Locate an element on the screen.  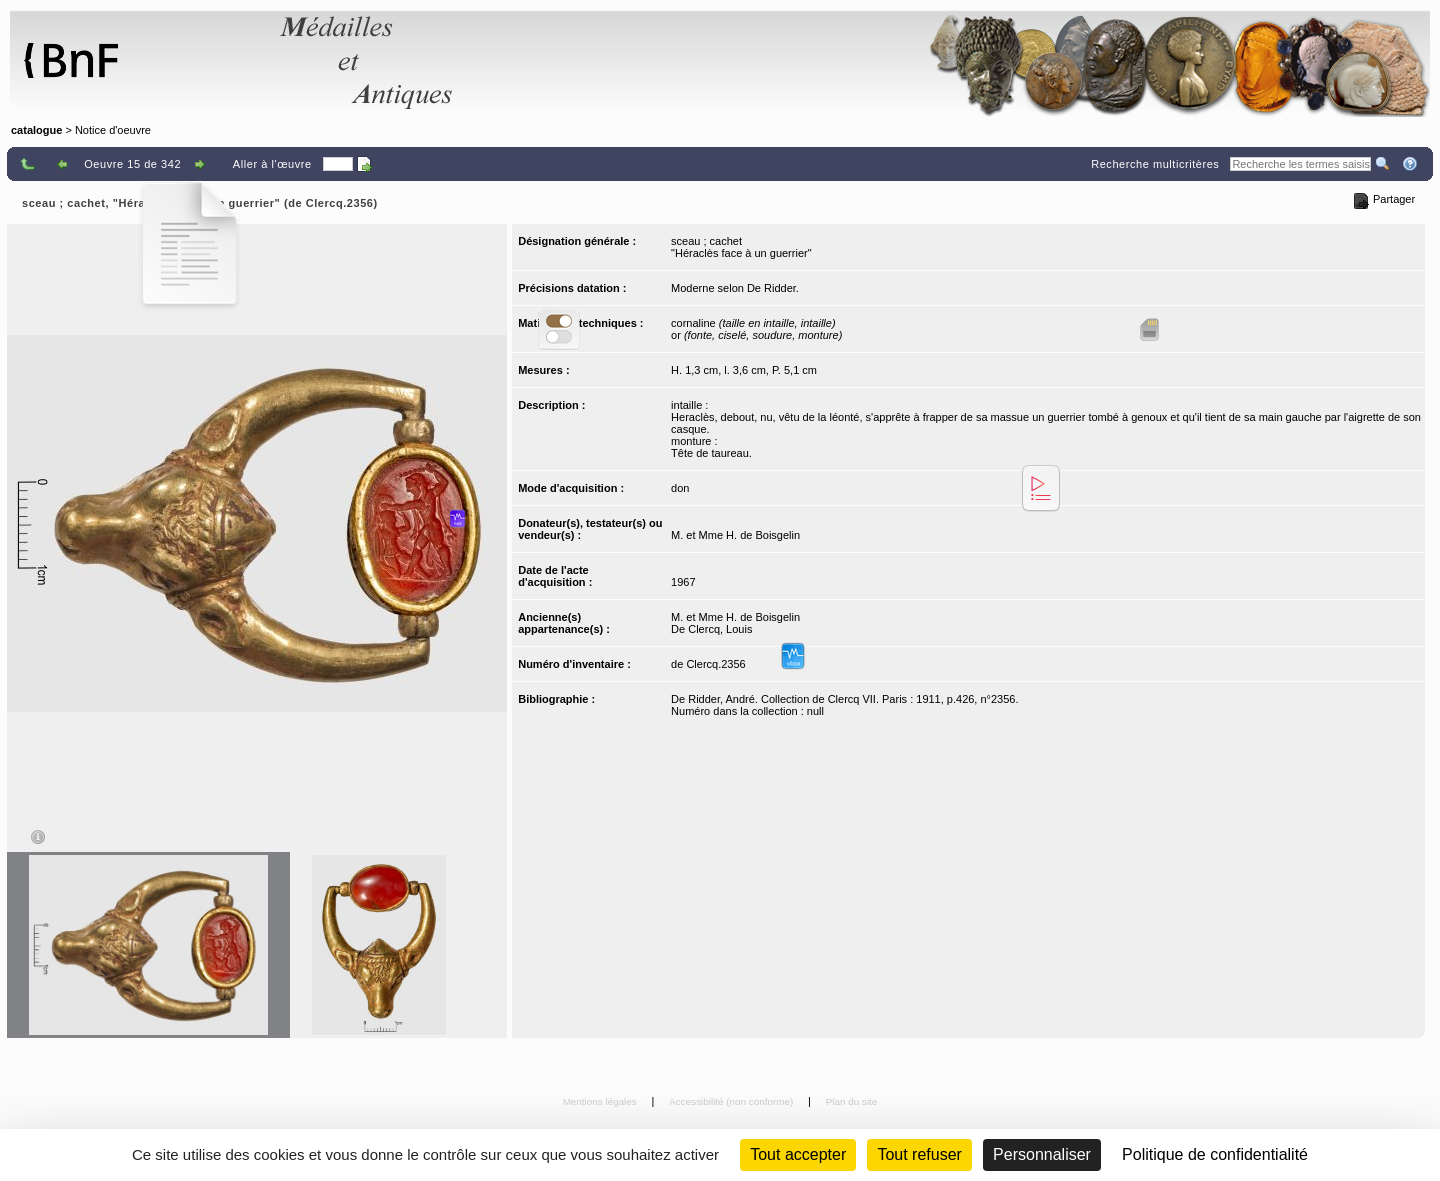
open gnome tweaks to customize desktop settings is located at coordinates (559, 329).